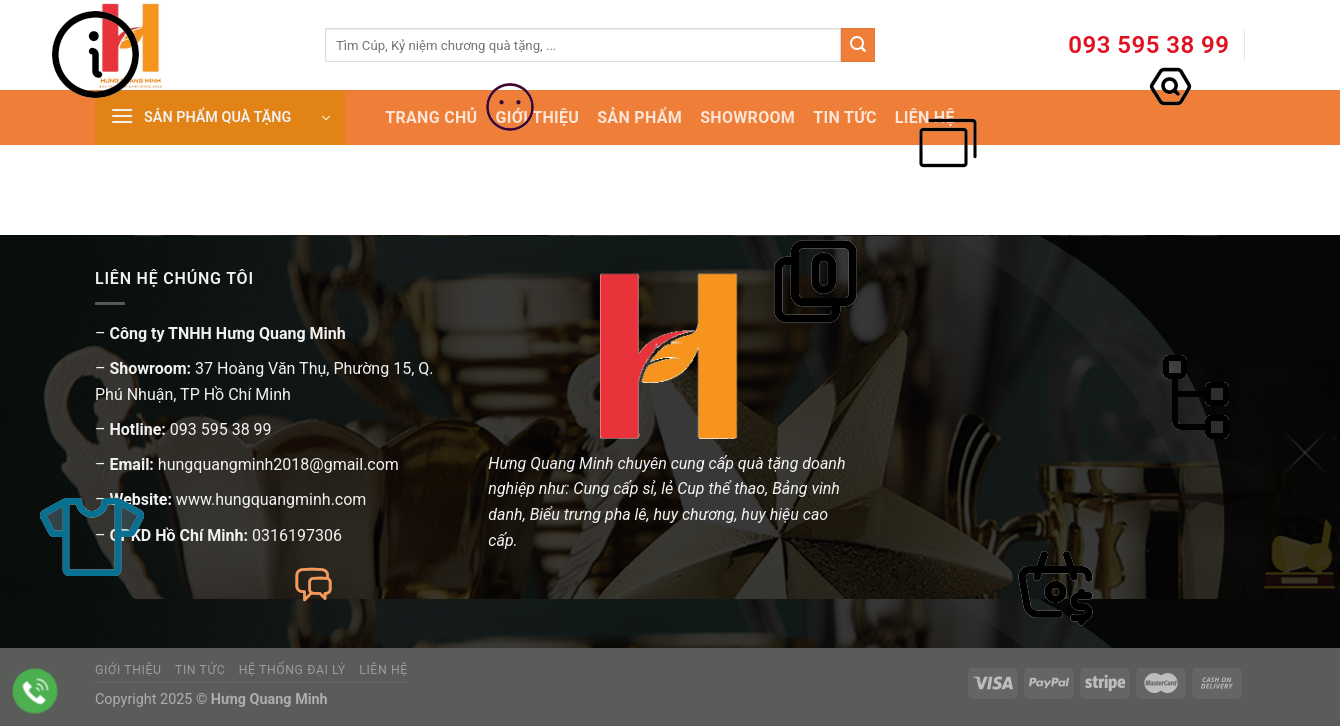 The image size is (1340, 726). I want to click on view shopping basket total, so click(1055, 584).